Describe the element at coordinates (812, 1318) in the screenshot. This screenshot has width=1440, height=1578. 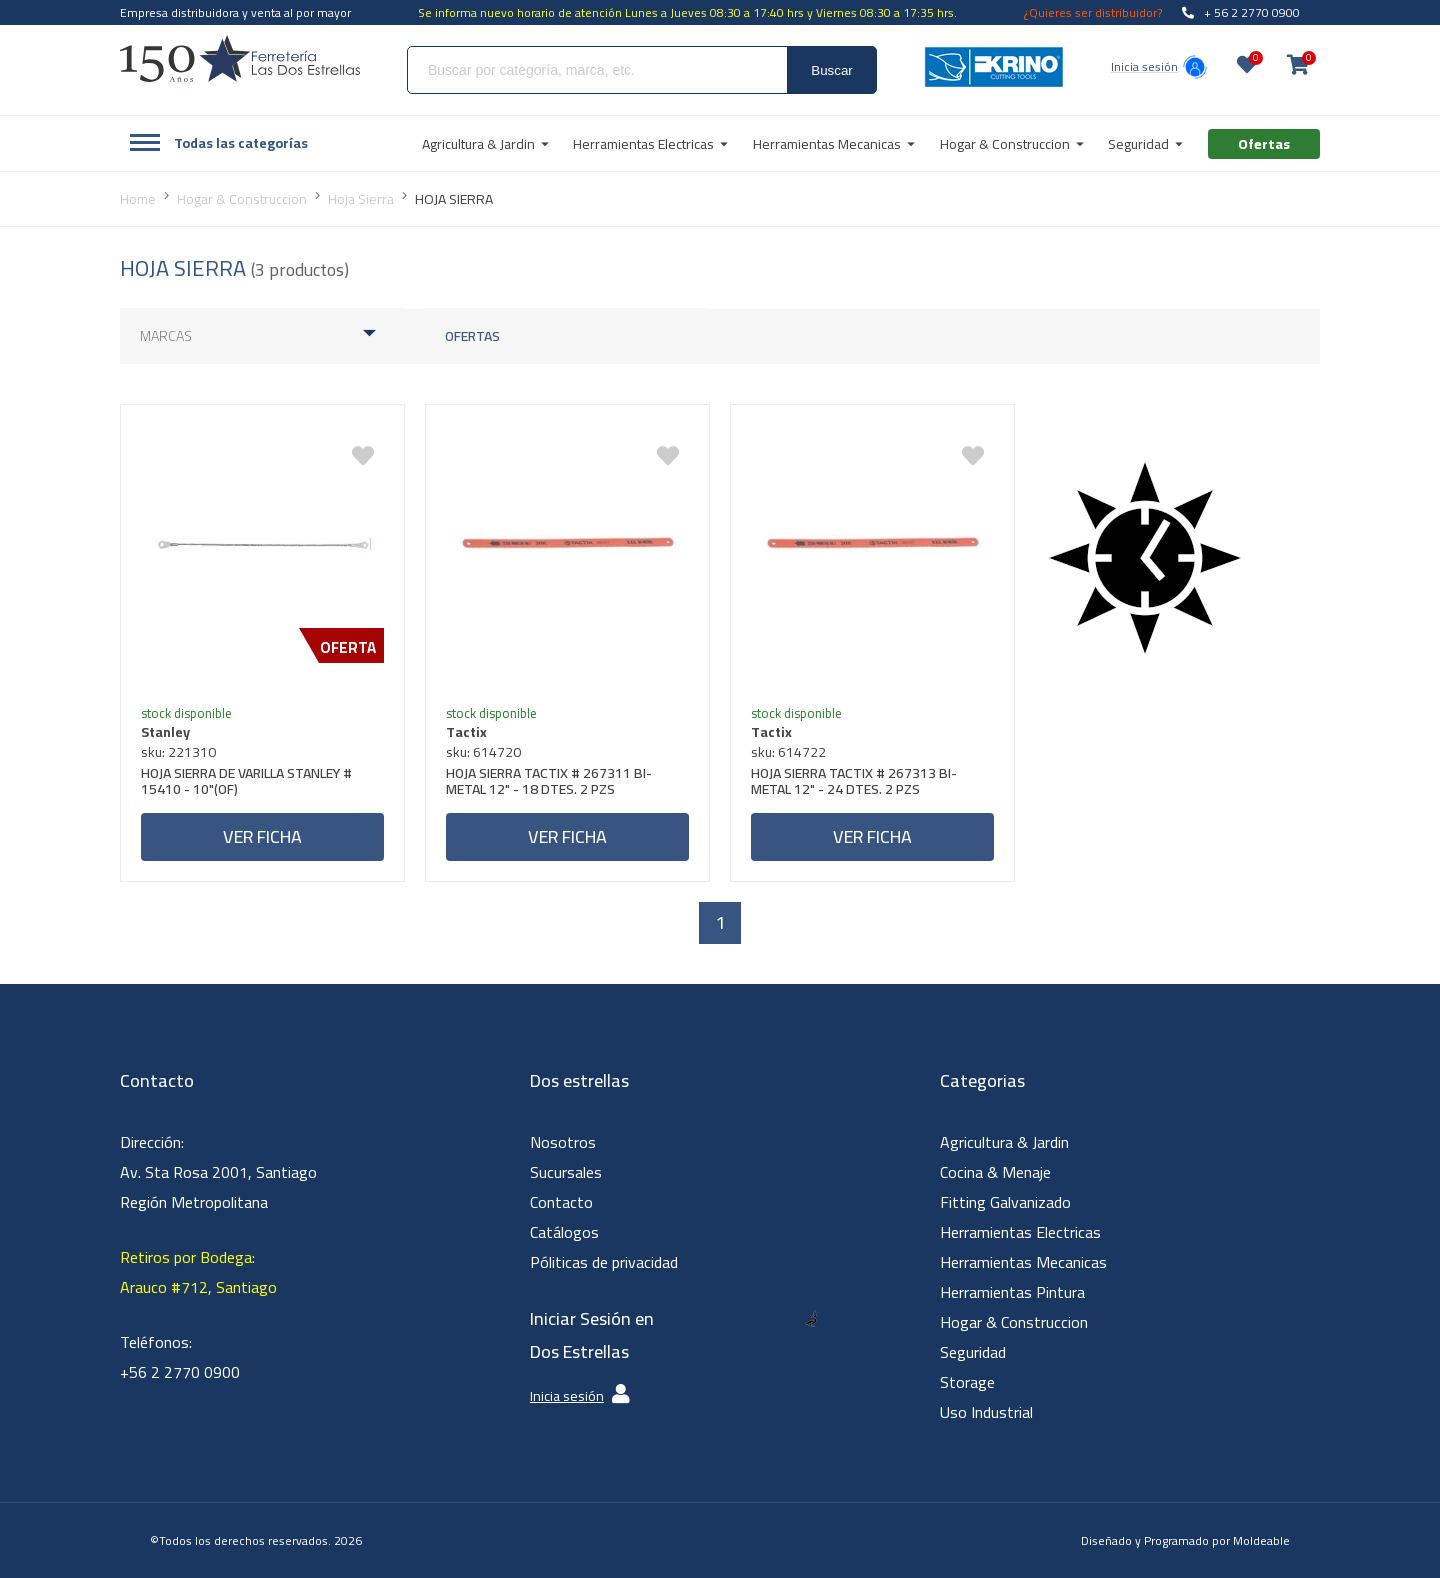
I see `pelican character or mascot in a game` at that location.